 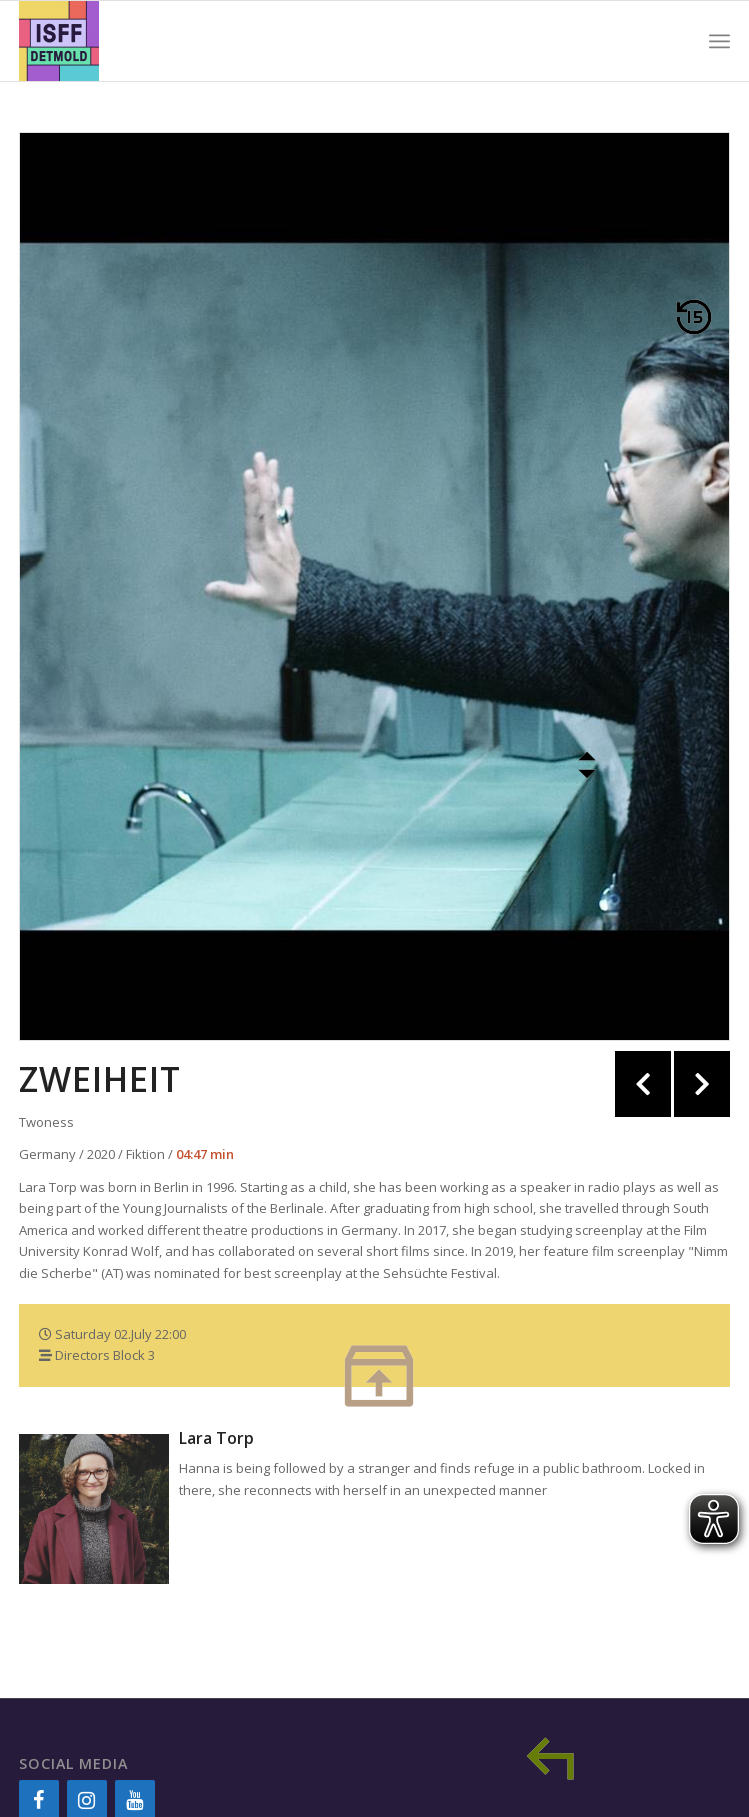 What do you see at coordinates (379, 1376) in the screenshot?
I see `unarchive a message or item from inbox` at bounding box center [379, 1376].